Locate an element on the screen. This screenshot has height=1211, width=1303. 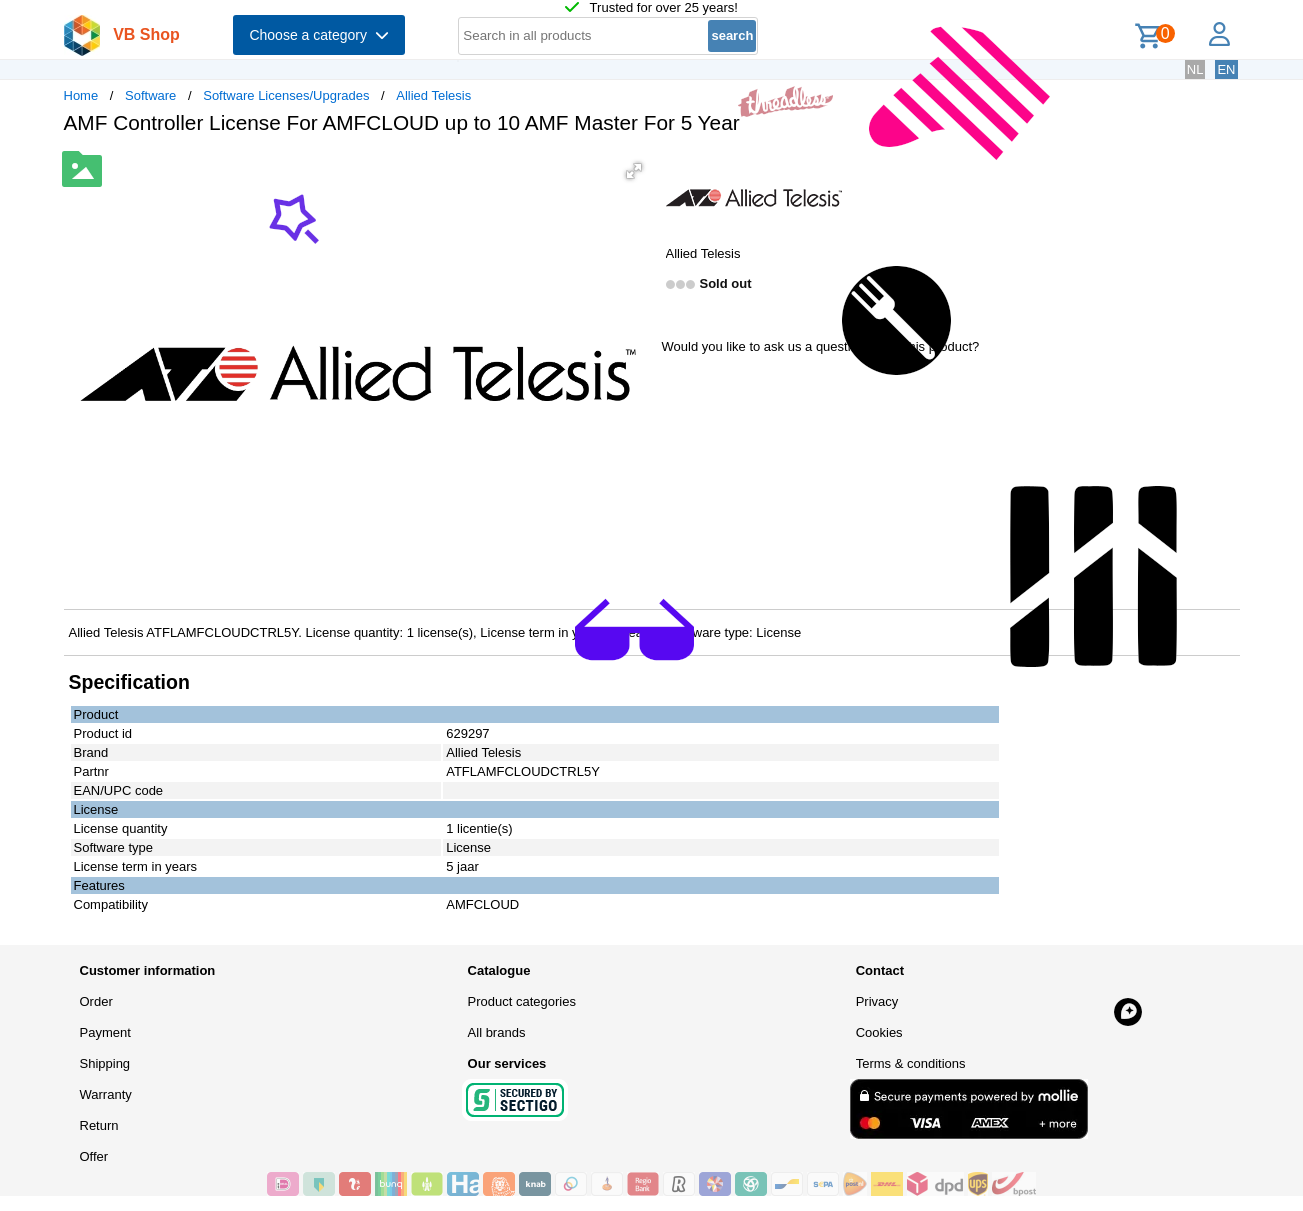
awesome lists logo is located at coordinates (634, 629).